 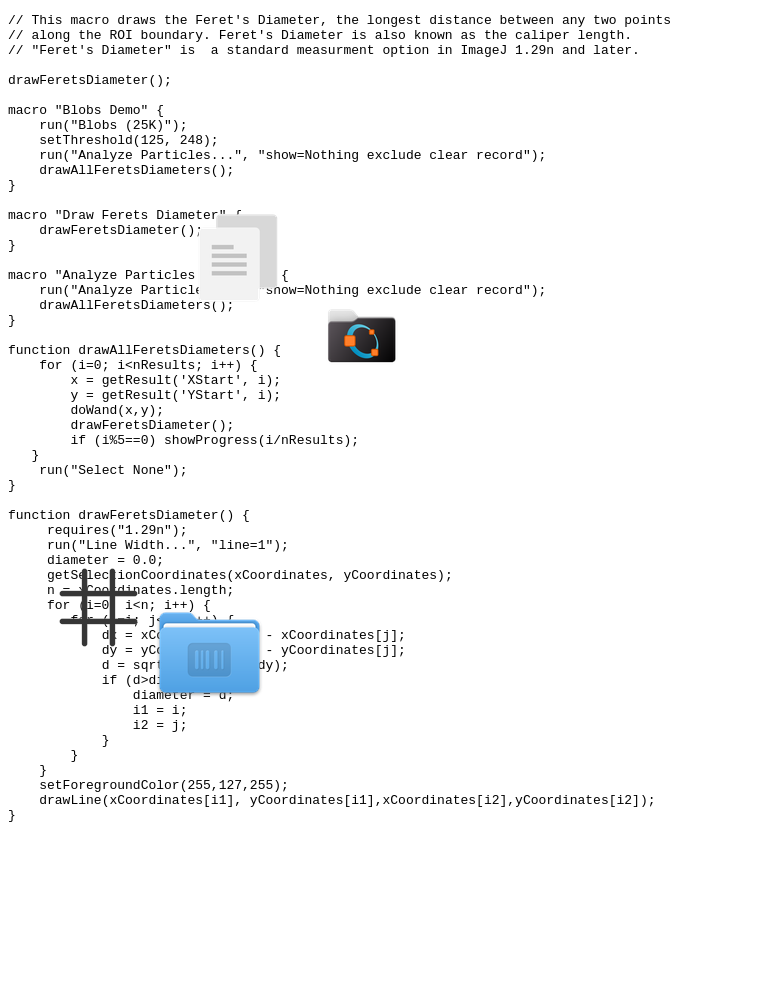 I want to click on open sudoku puzzle game, so click(x=98, y=607).